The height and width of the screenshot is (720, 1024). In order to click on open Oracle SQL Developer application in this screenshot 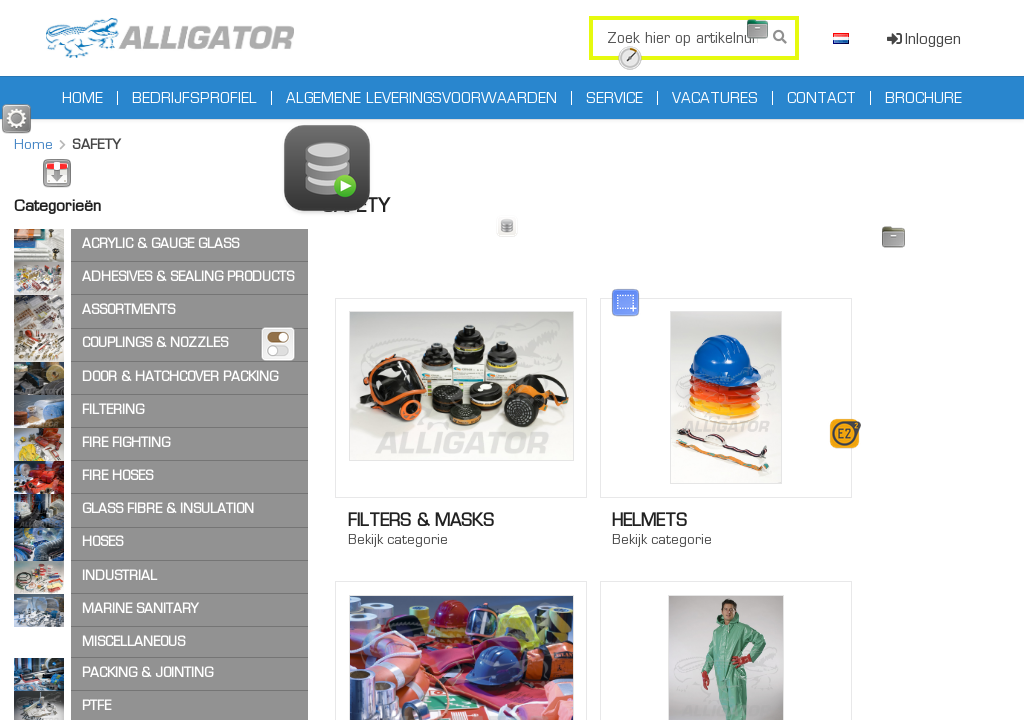, I will do `click(327, 168)`.